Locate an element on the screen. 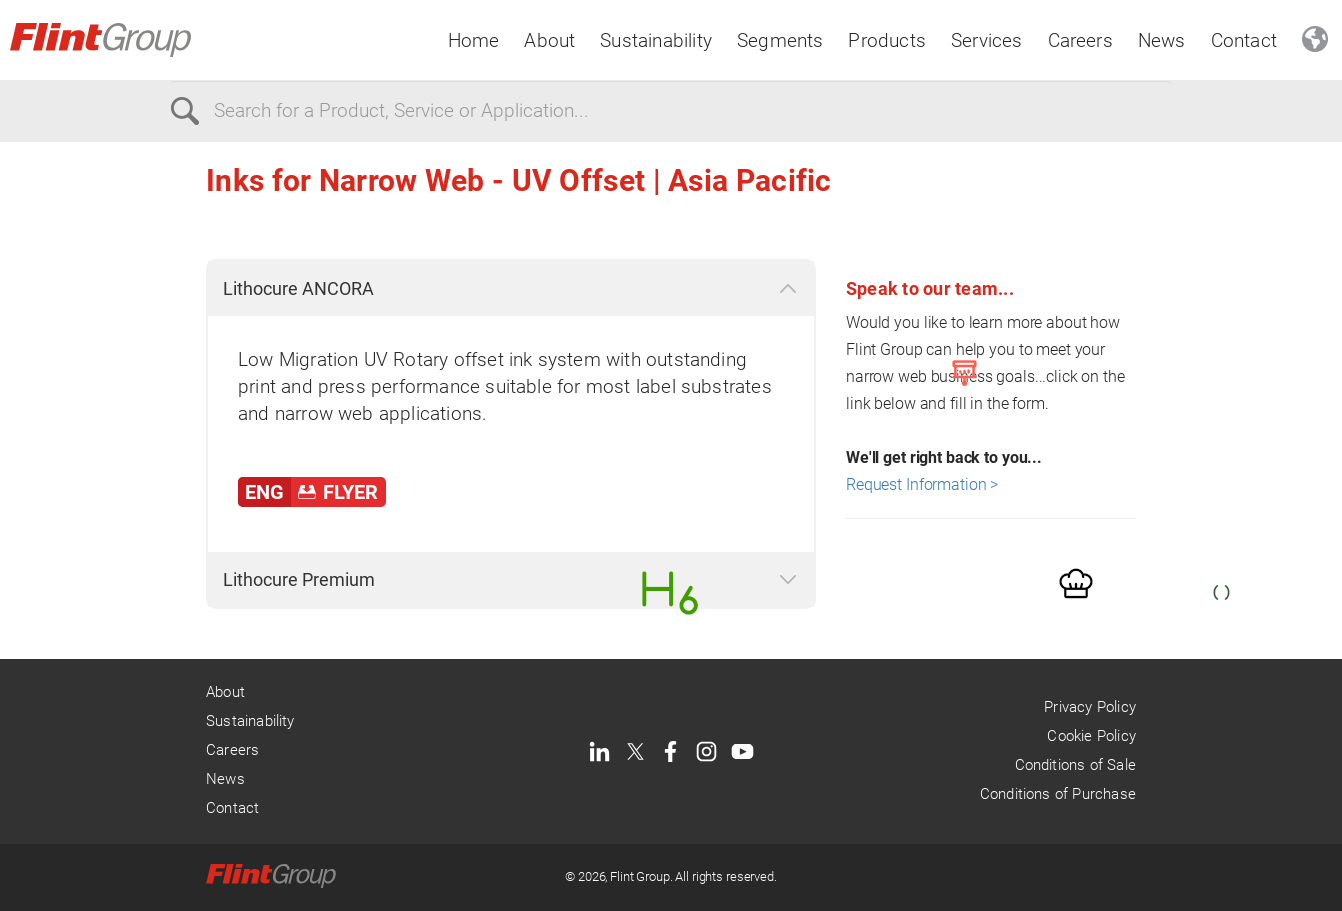 Image resolution: width=1342 pixels, height=911 pixels. format text as heading level 6 is located at coordinates (667, 592).